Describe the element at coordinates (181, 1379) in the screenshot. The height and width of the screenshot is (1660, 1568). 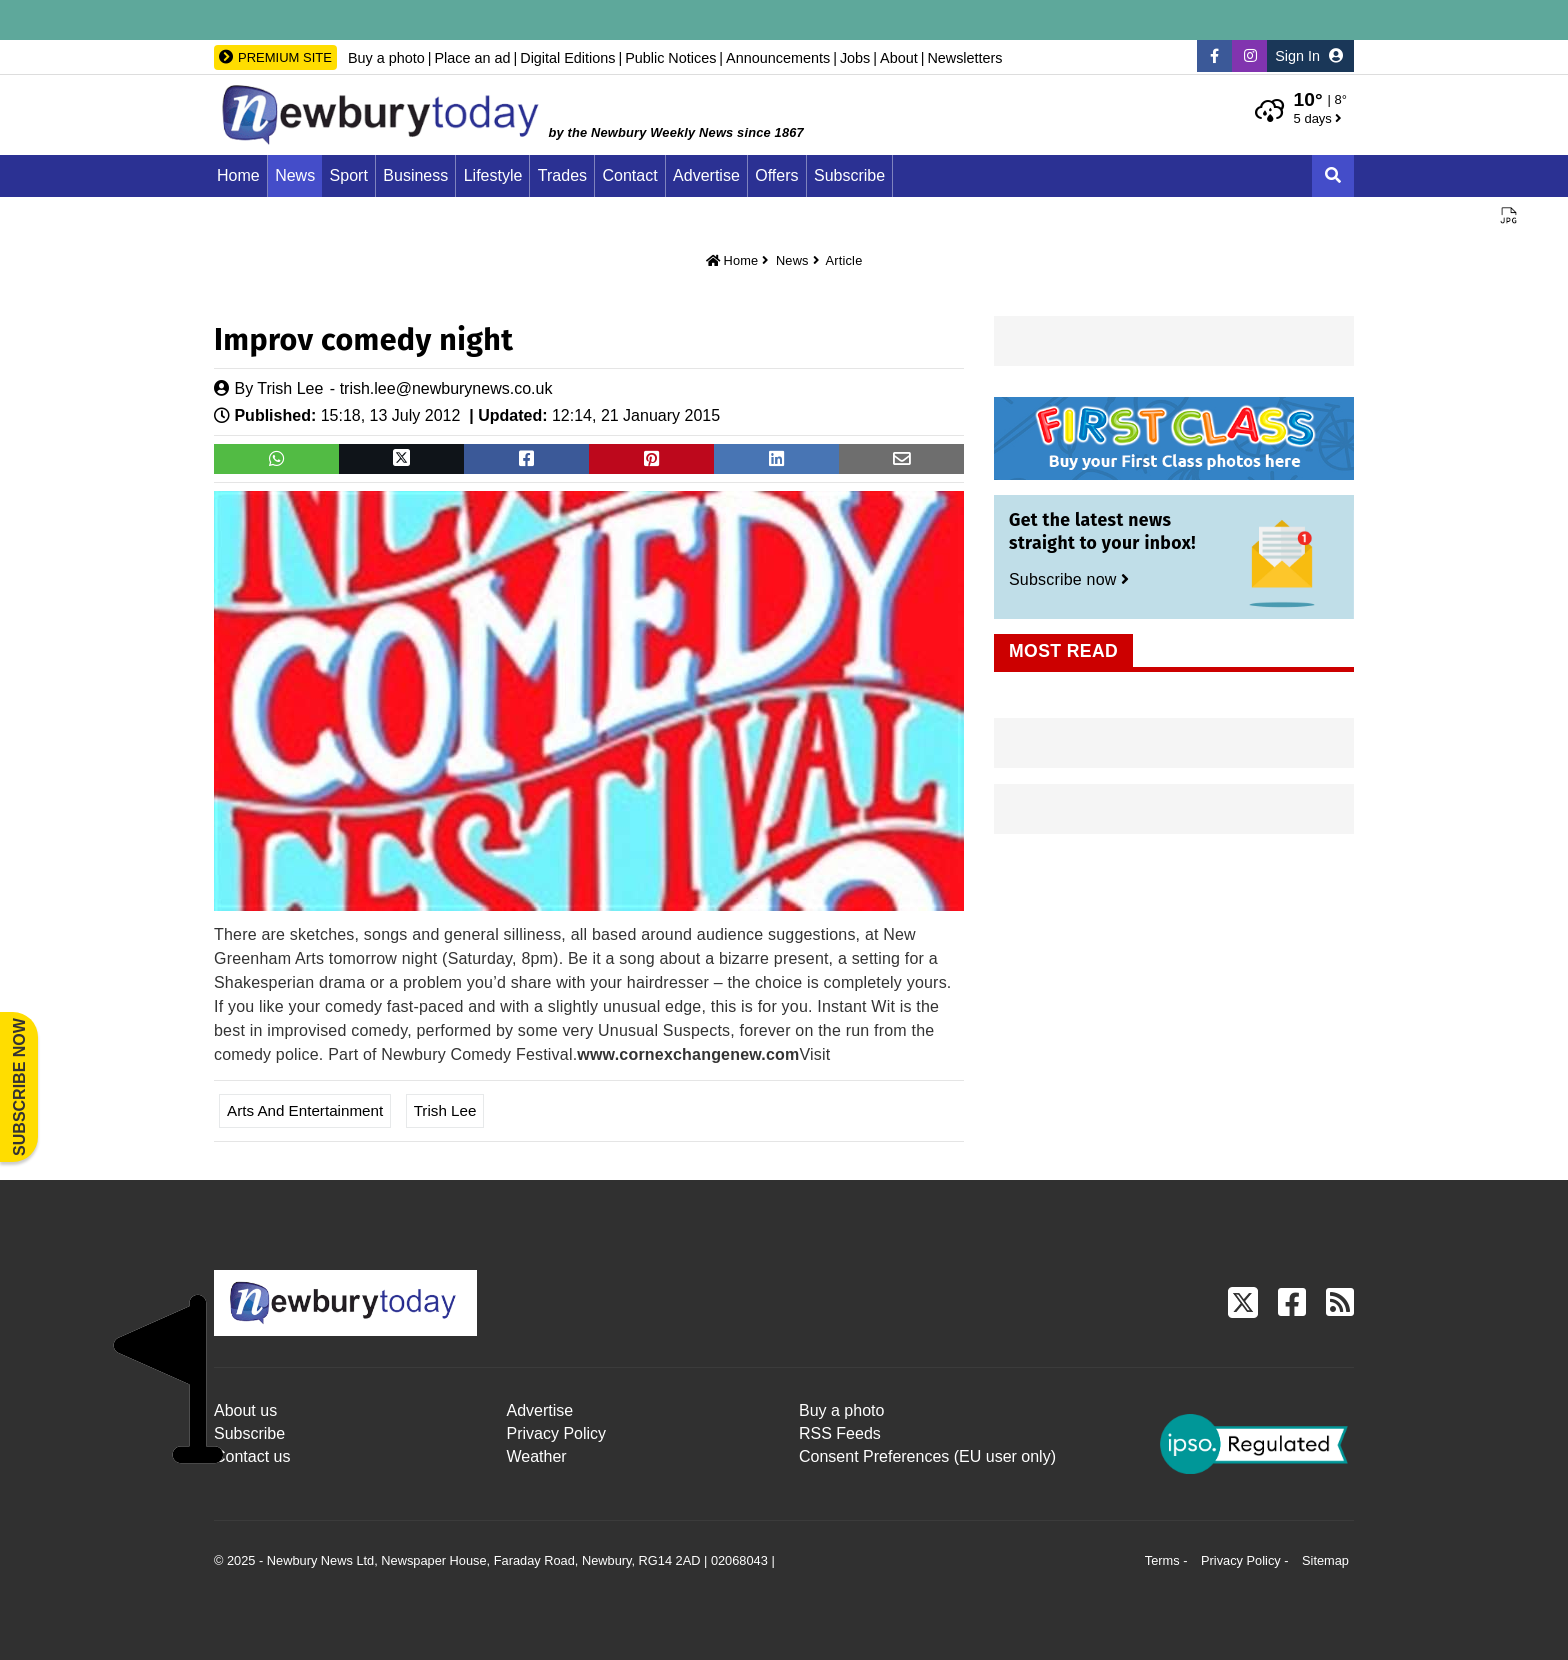
I see `flag or mark an important item` at that location.